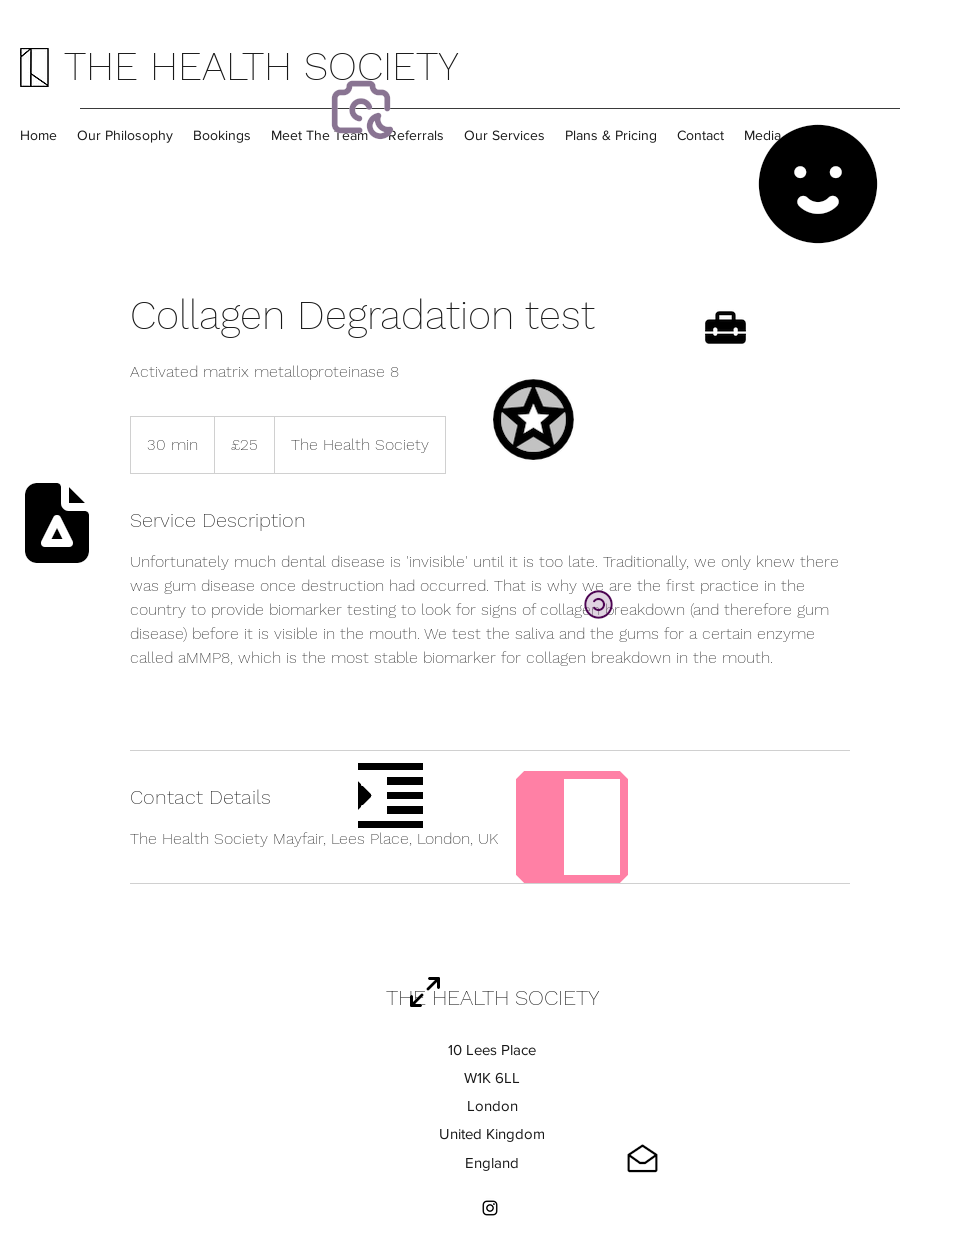  I want to click on switch to night mode camera, so click(361, 107).